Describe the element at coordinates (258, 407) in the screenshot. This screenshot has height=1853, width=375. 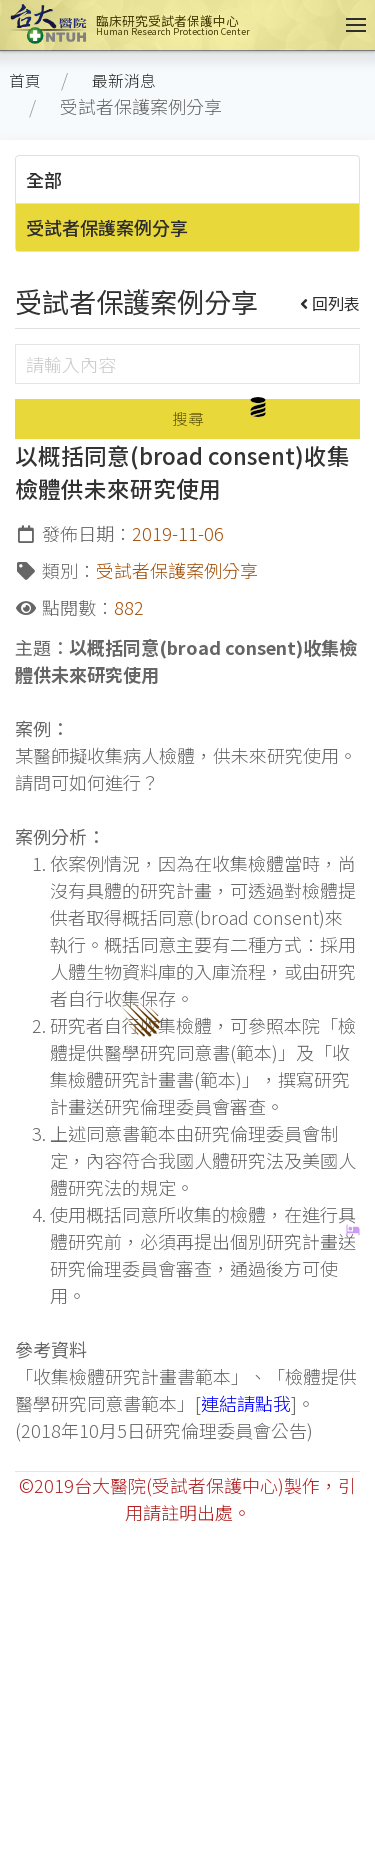
I see `Liquibase database version control logo` at that location.